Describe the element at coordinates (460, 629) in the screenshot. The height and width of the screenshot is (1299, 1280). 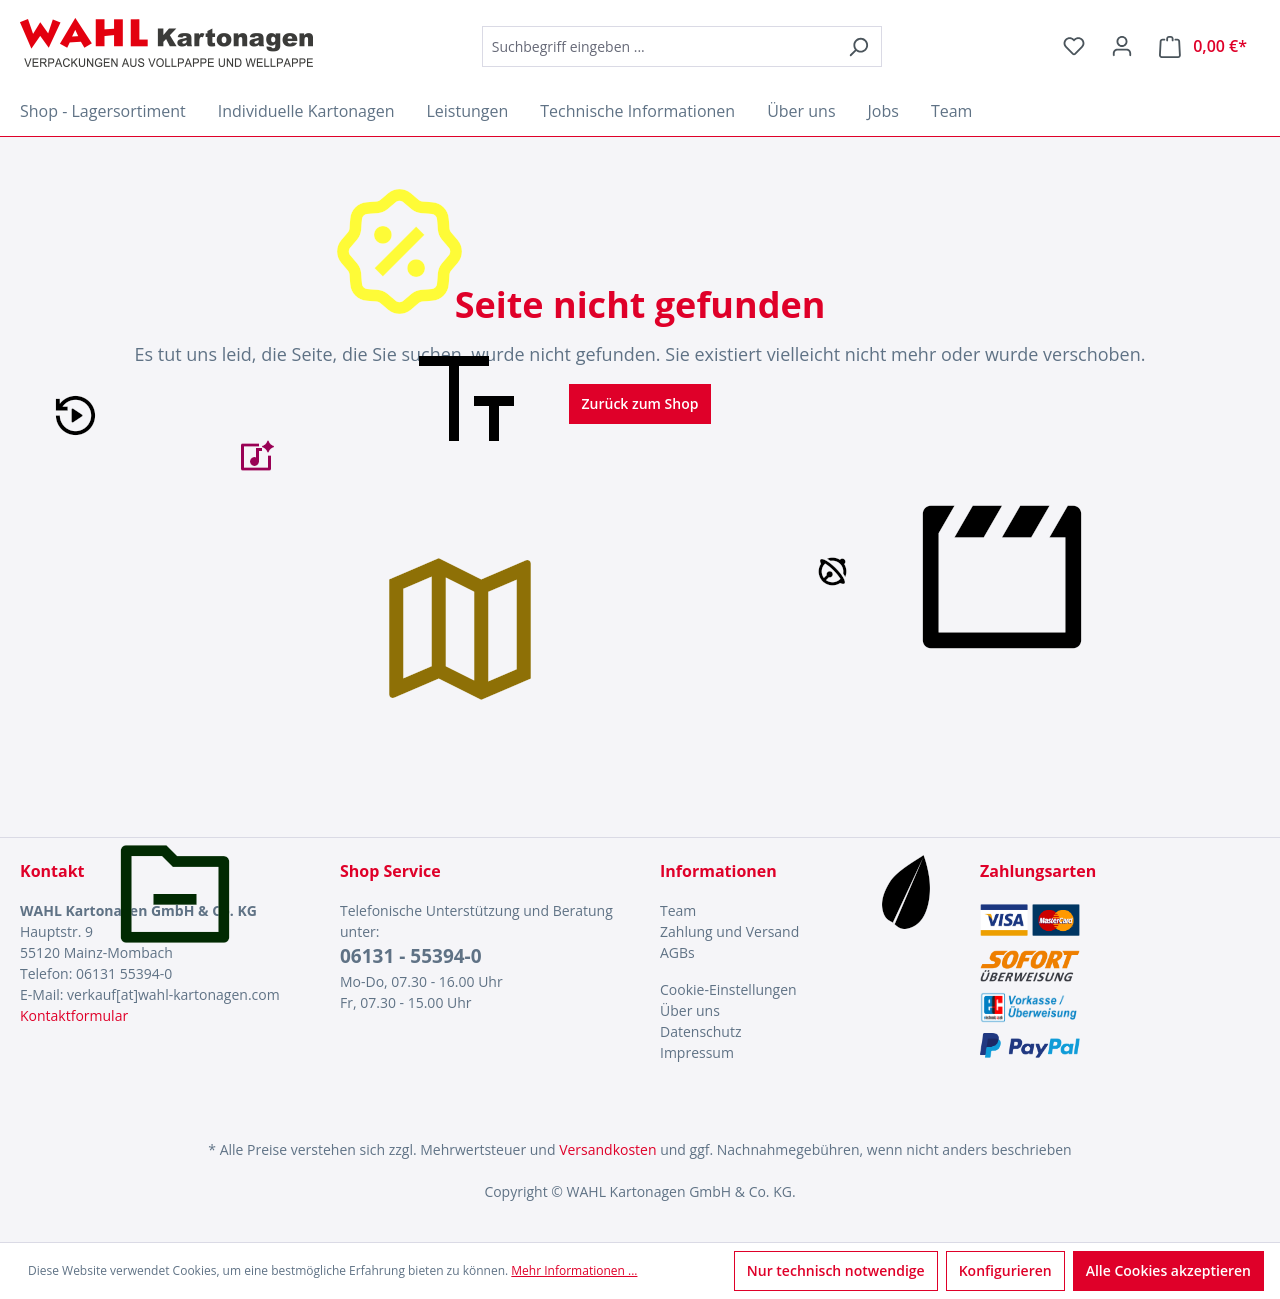
I see `view map or navigation` at that location.